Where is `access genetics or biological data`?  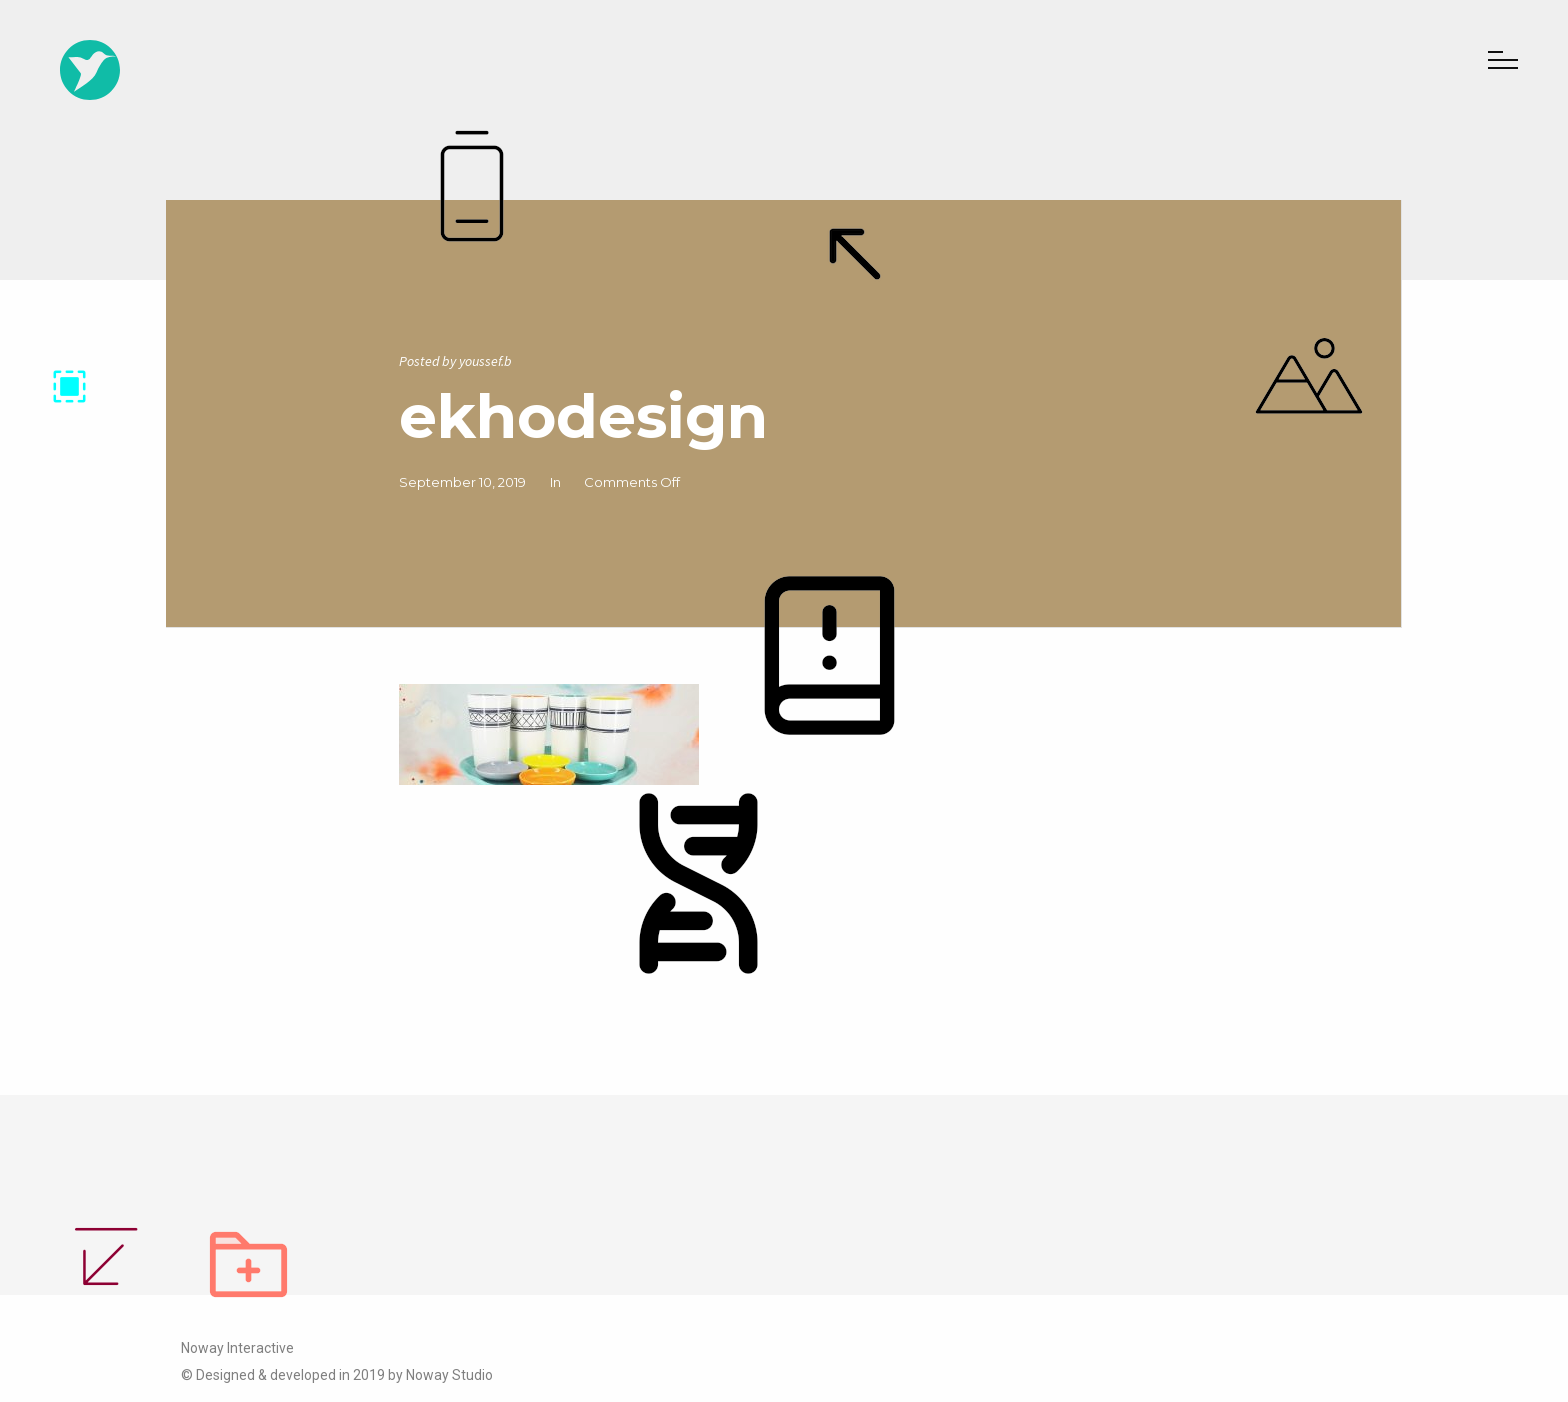 access genetics or biological data is located at coordinates (698, 883).